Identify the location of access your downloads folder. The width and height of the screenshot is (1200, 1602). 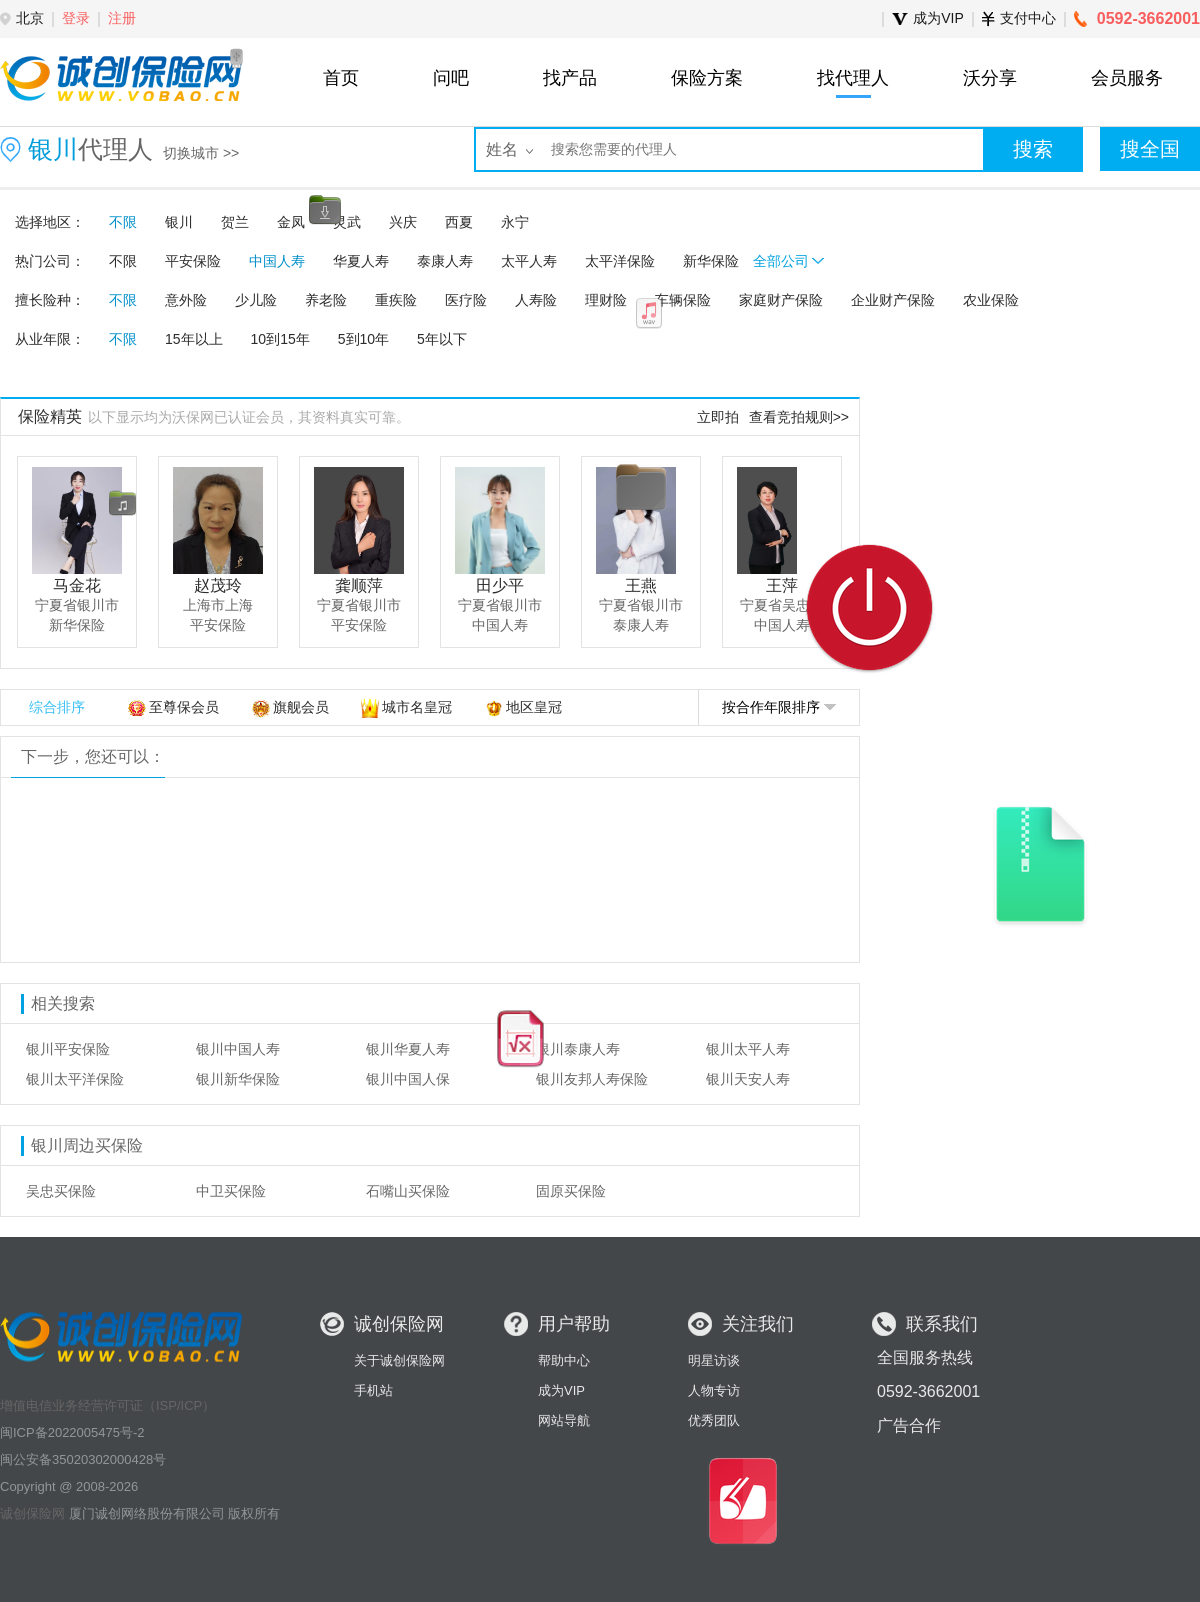
(325, 209).